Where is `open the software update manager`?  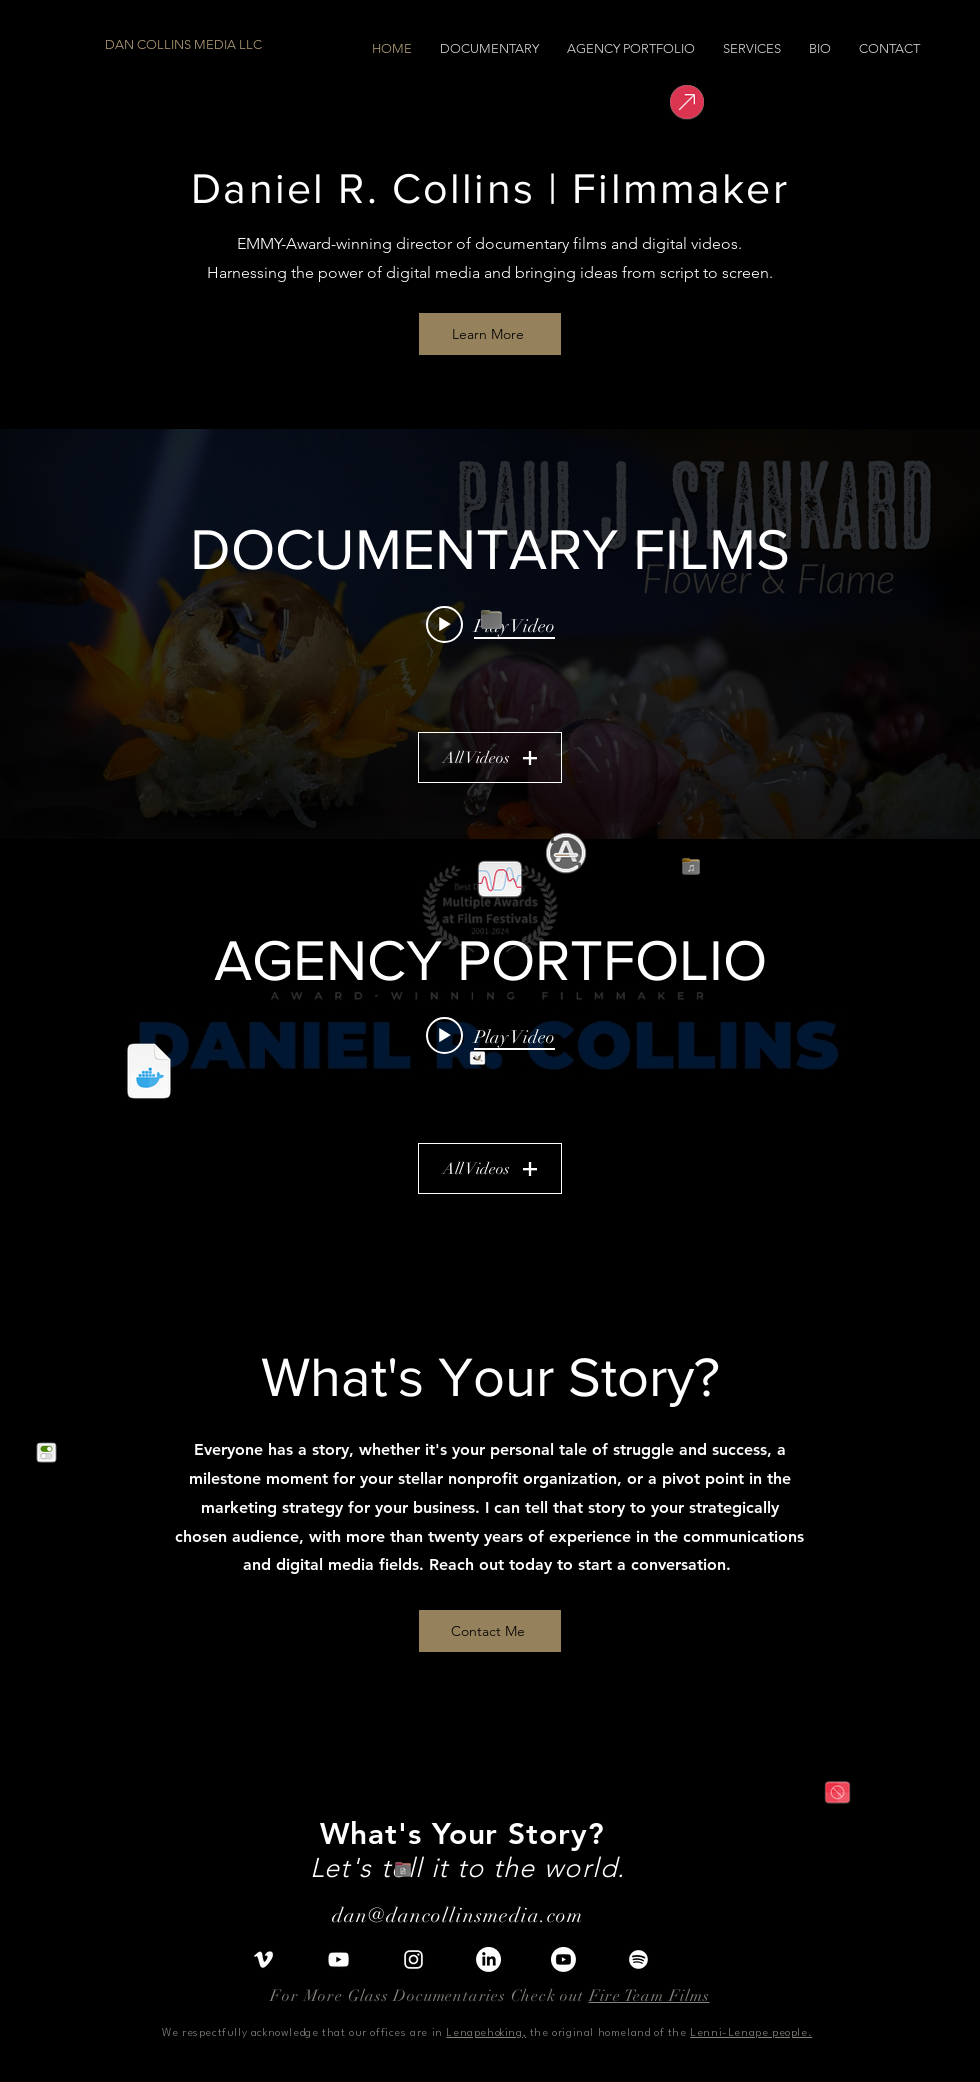
open the software update manager is located at coordinates (566, 853).